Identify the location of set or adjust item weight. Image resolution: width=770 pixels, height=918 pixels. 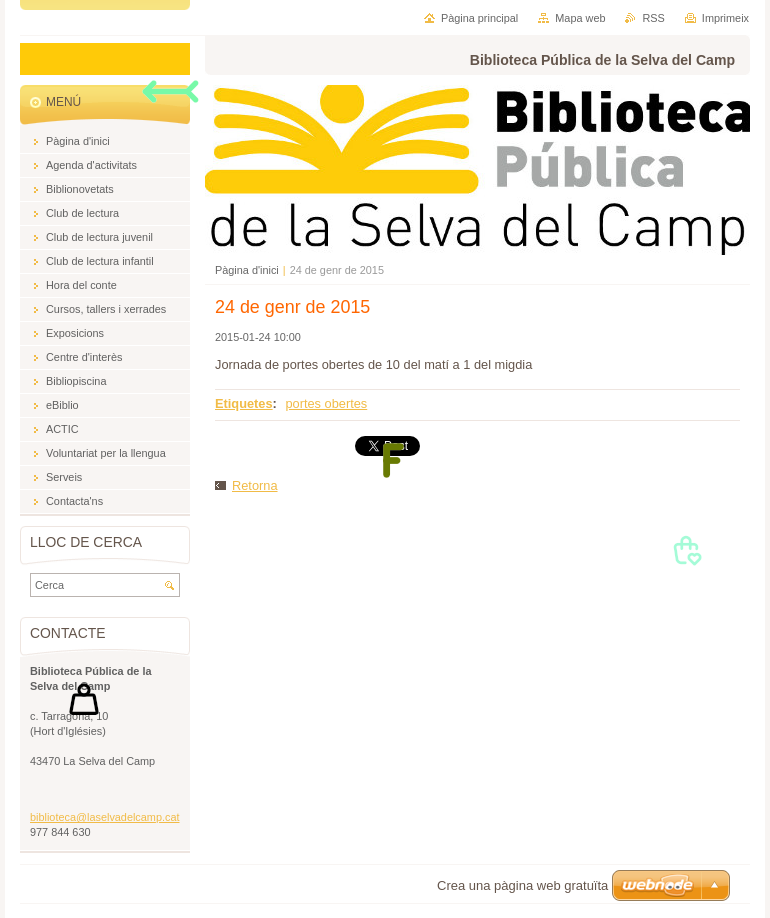
(84, 700).